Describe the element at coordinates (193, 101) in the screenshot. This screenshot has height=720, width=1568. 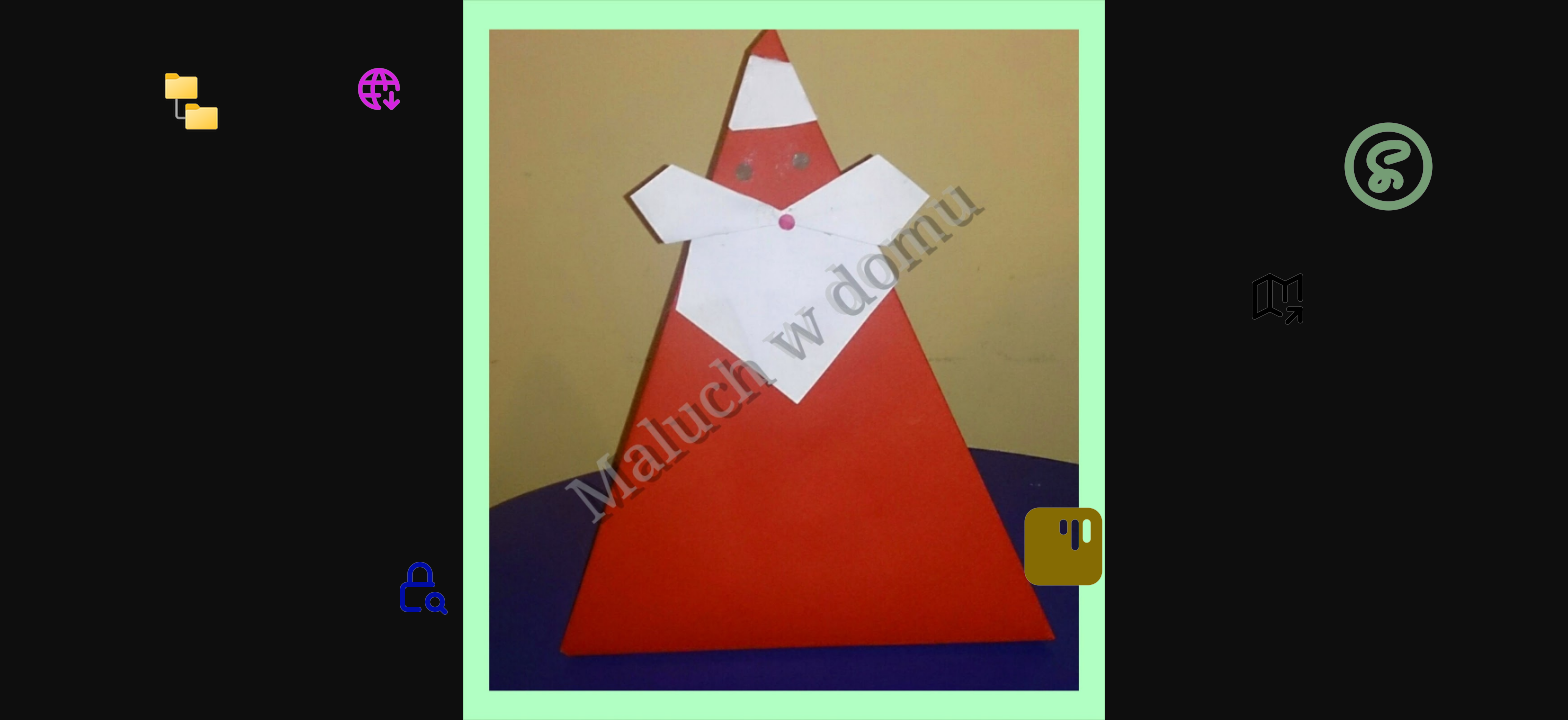
I see `view folder hierarchy or directory structure` at that location.